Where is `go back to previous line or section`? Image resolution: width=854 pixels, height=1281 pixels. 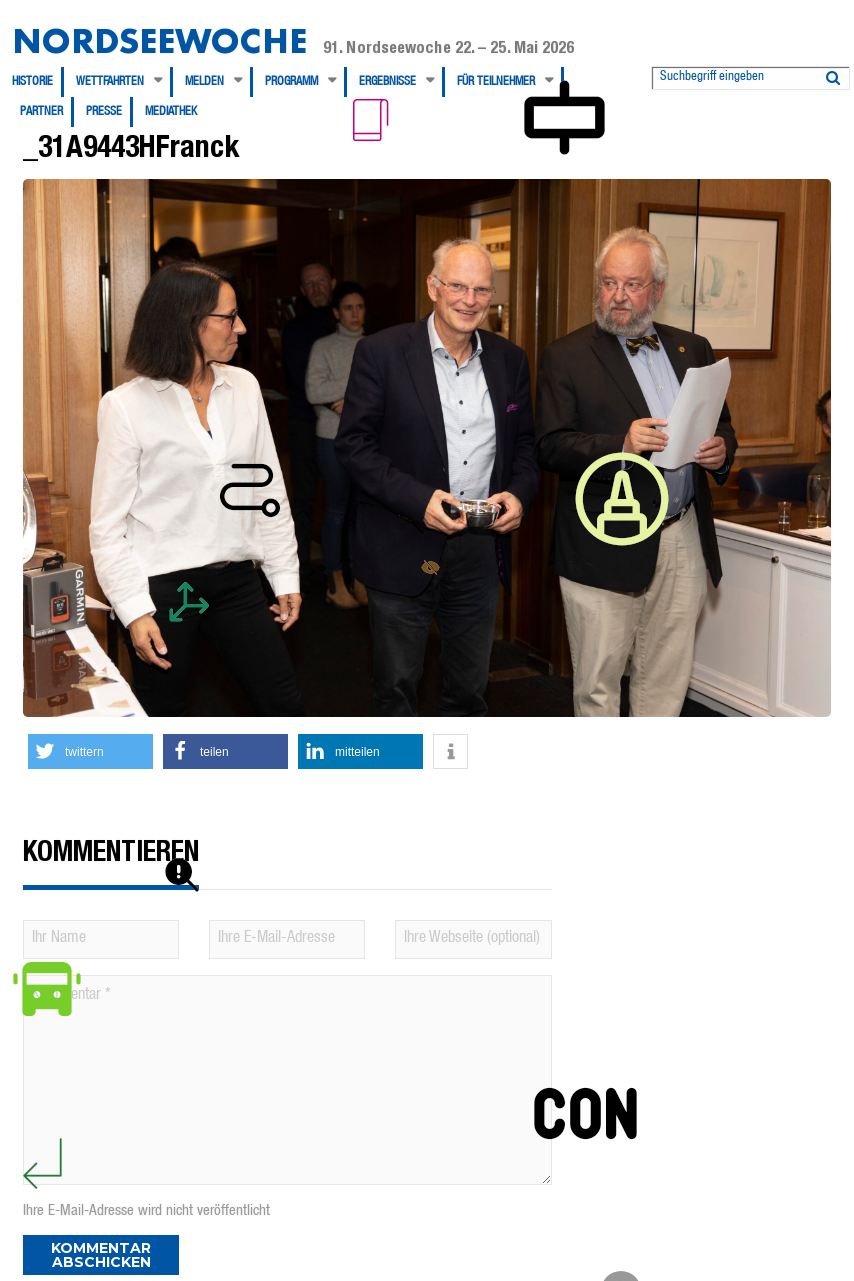
go back to previous line or section is located at coordinates (44, 1163).